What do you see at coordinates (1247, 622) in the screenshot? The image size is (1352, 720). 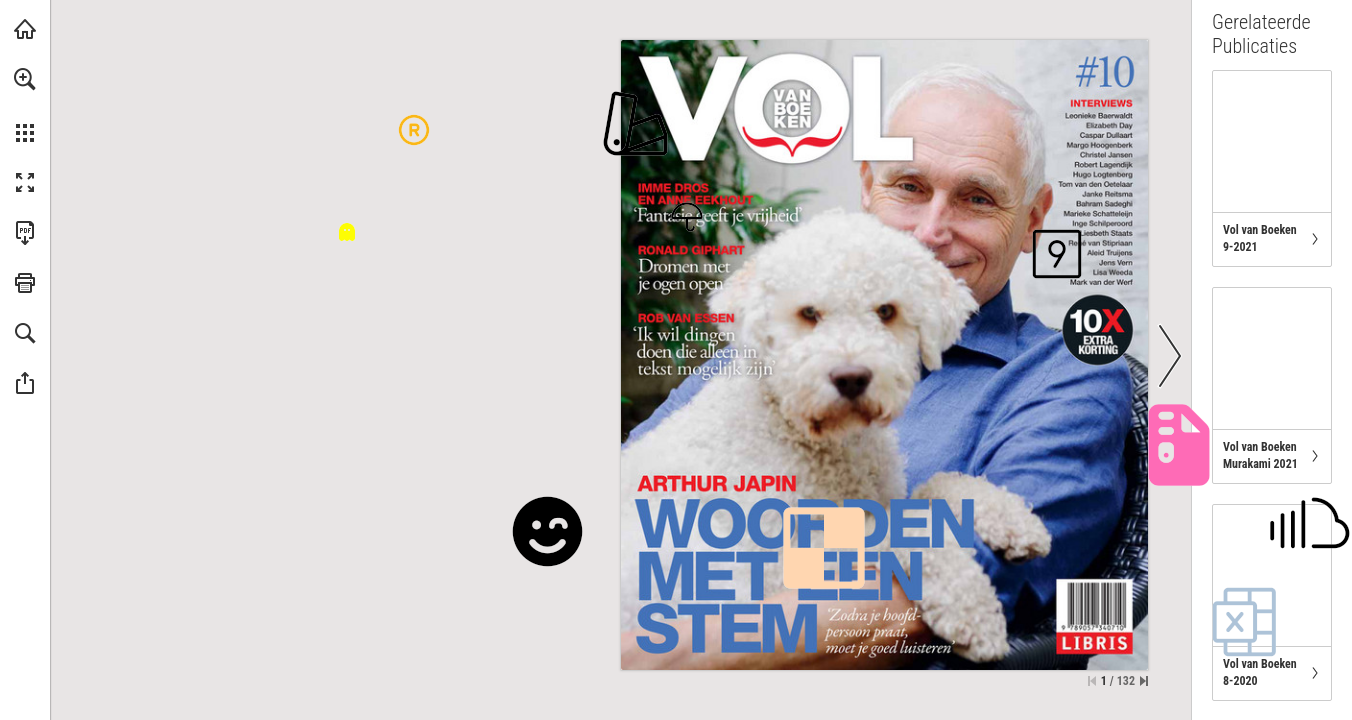 I see `open Microsoft Excel` at bounding box center [1247, 622].